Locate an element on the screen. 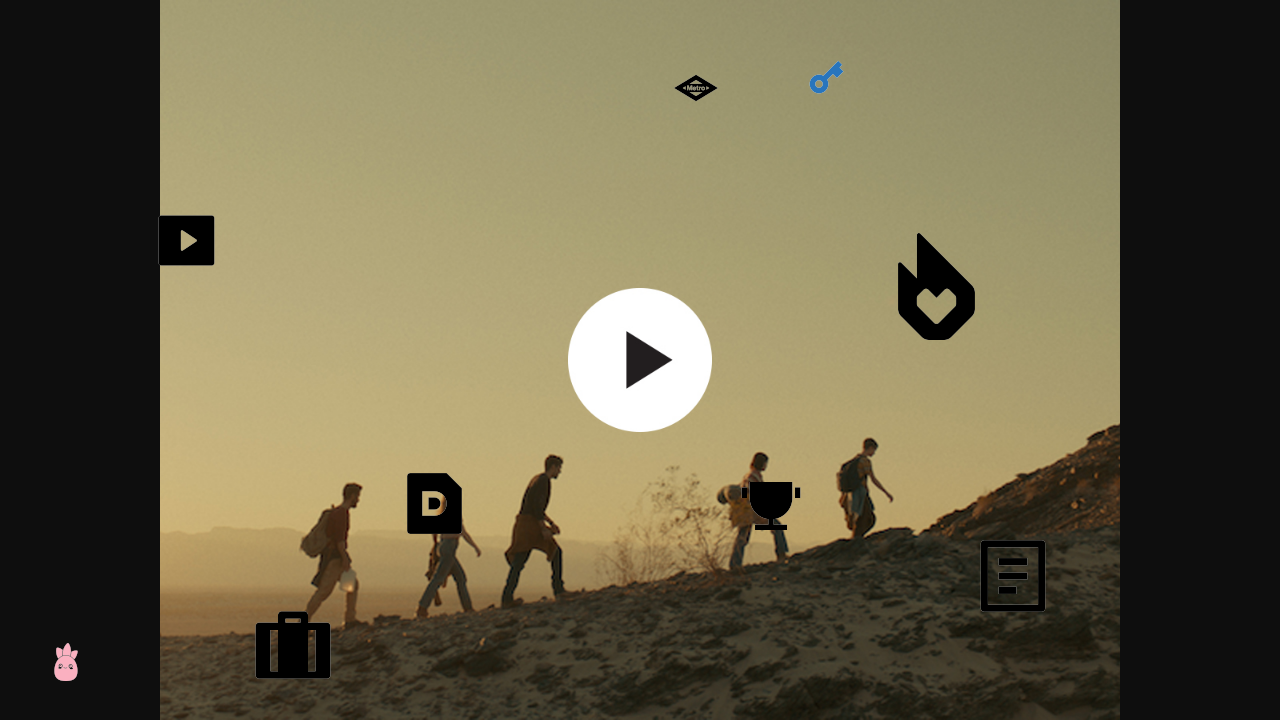 This screenshot has height=720, width=1280. open the Metro de Madrid transit app is located at coordinates (696, 88).